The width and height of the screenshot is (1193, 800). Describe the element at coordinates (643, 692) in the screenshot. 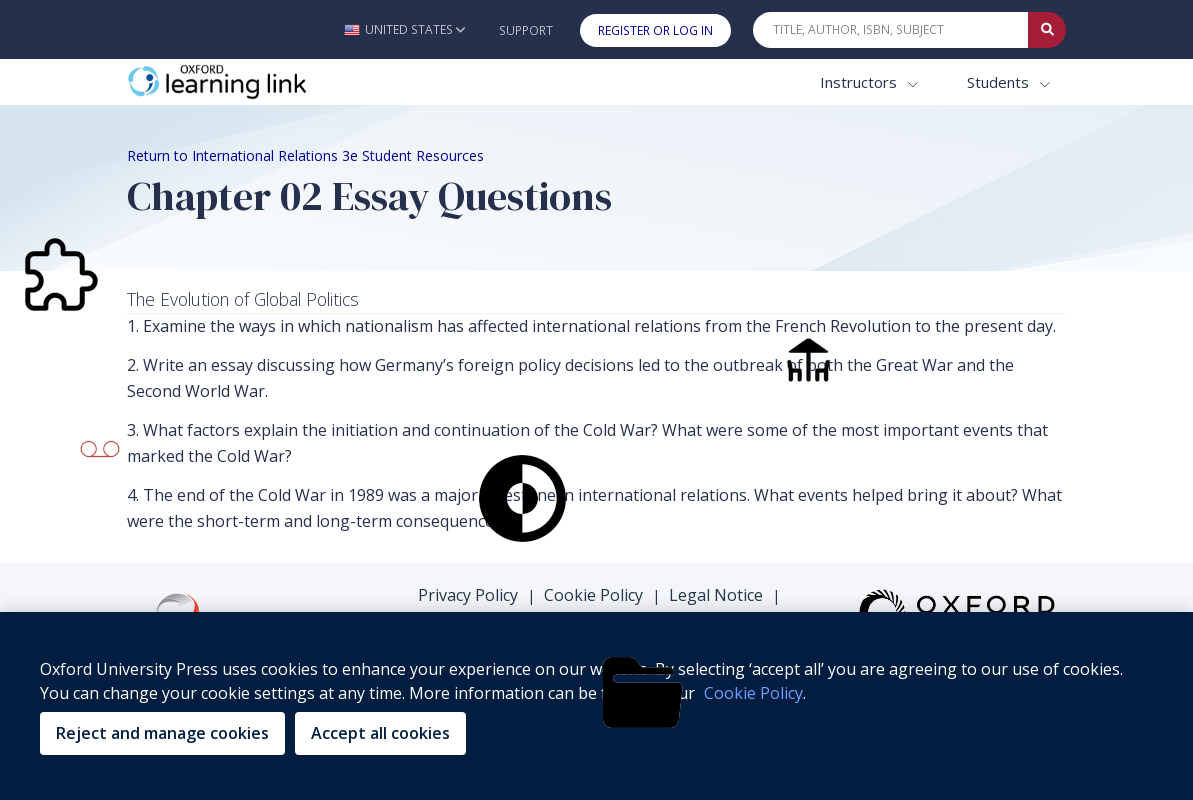

I see `an open folder in a file browser` at that location.